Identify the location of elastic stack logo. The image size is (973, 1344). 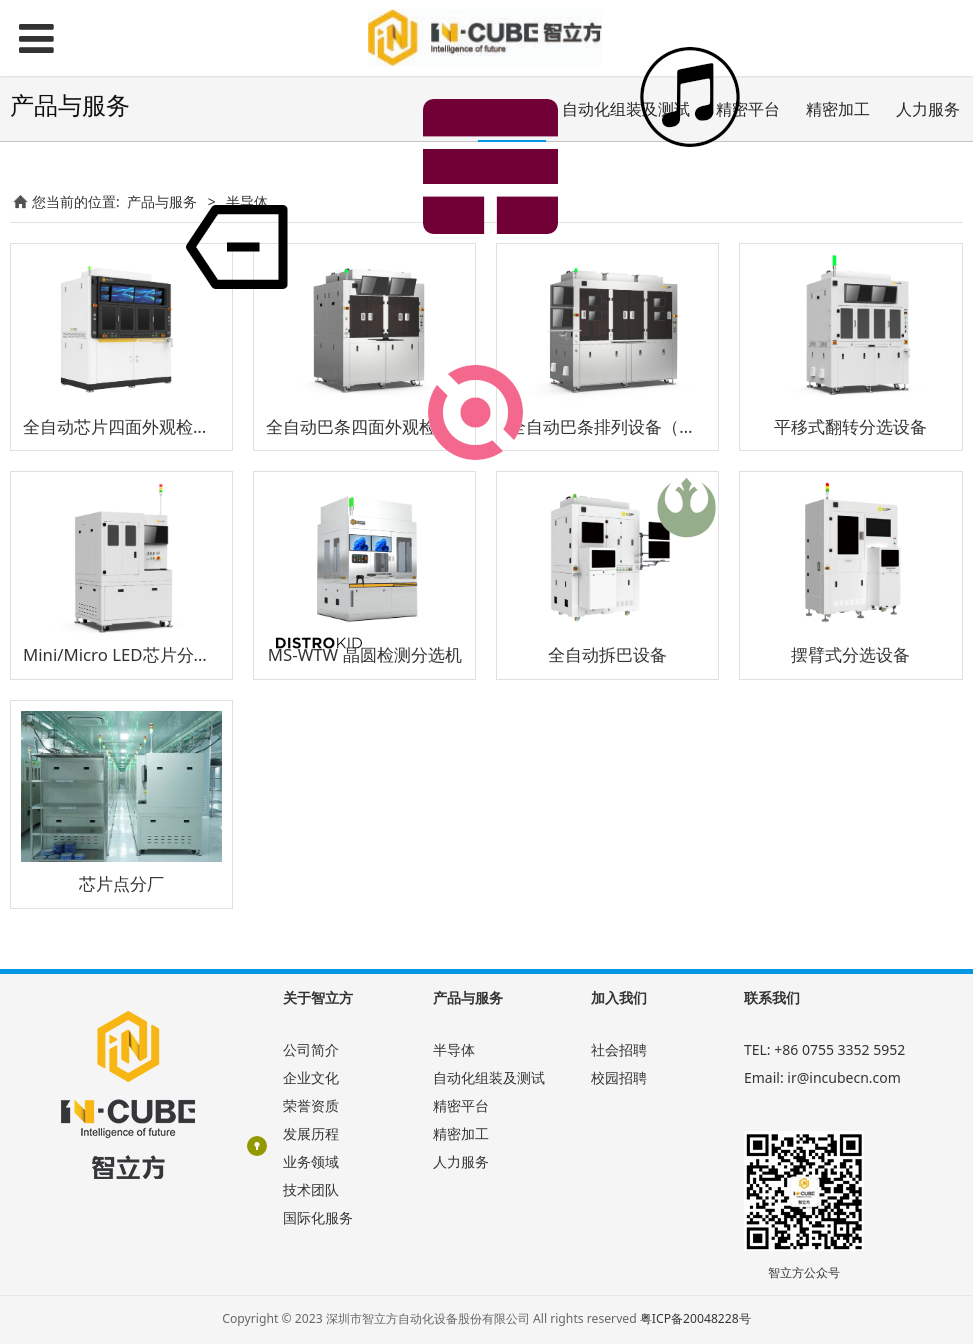
(490, 166).